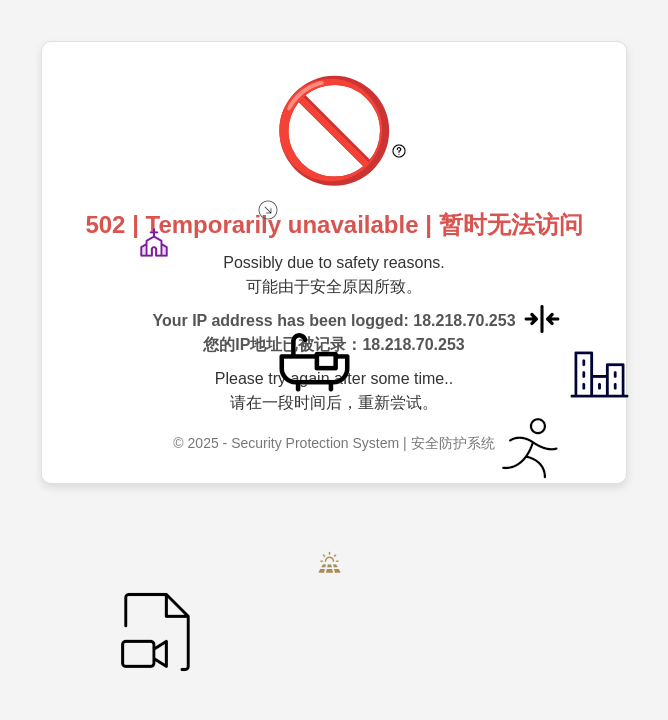  What do you see at coordinates (154, 244) in the screenshot?
I see `view nearby churches or places of worship` at bounding box center [154, 244].